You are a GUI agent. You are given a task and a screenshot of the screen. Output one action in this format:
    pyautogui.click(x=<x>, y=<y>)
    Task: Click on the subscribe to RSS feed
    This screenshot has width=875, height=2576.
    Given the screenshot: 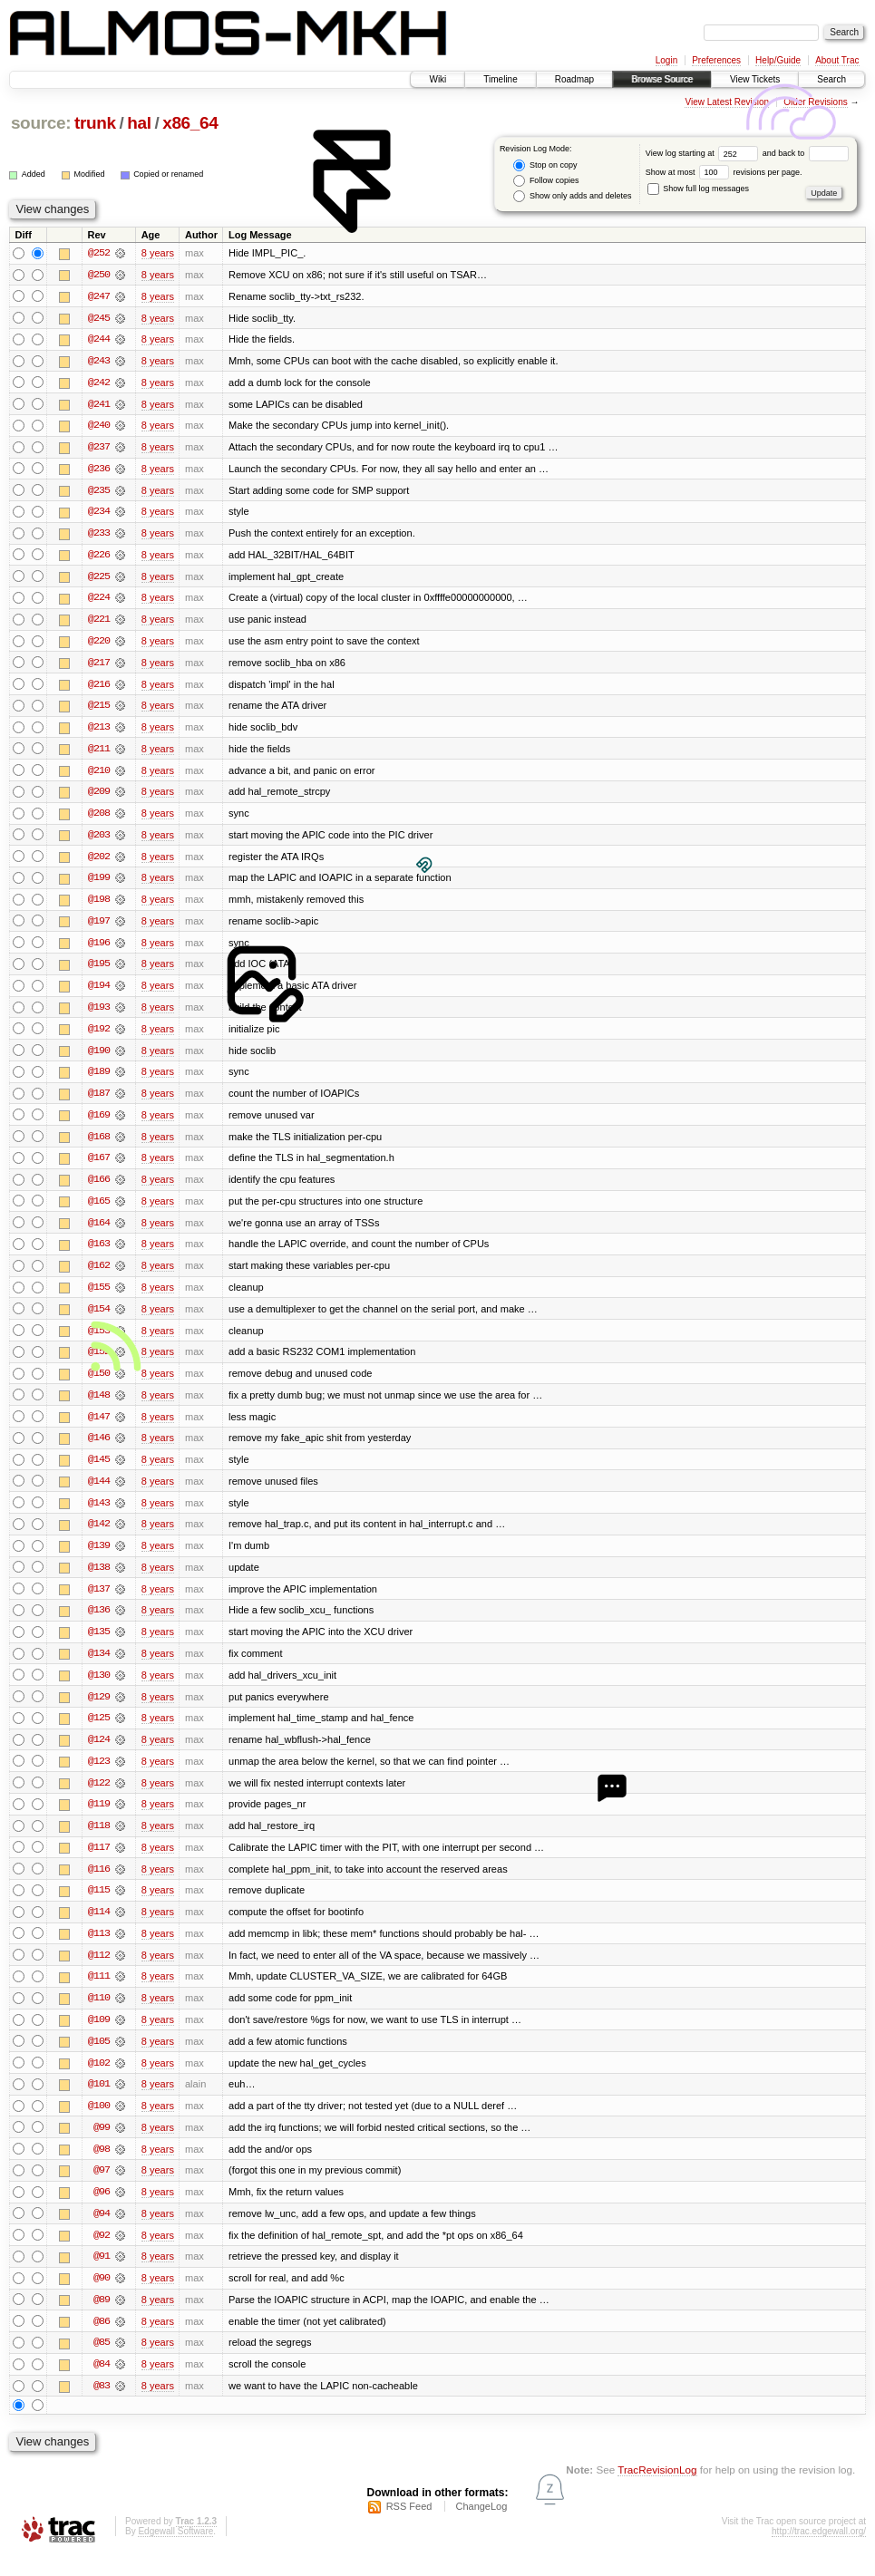 What is the action you would take?
    pyautogui.click(x=112, y=1350)
    